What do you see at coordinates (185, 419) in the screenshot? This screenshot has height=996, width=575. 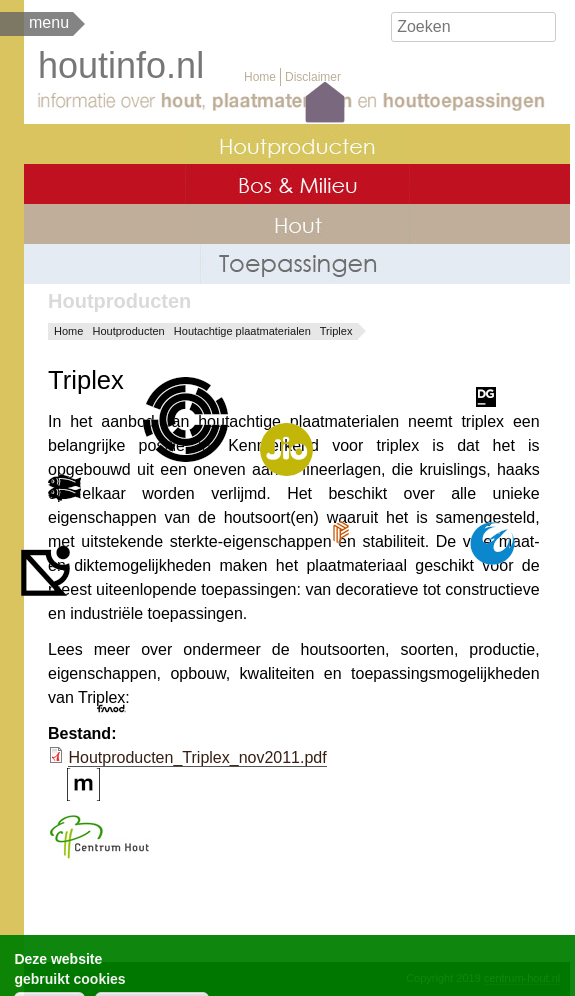 I see `chef software logo` at bounding box center [185, 419].